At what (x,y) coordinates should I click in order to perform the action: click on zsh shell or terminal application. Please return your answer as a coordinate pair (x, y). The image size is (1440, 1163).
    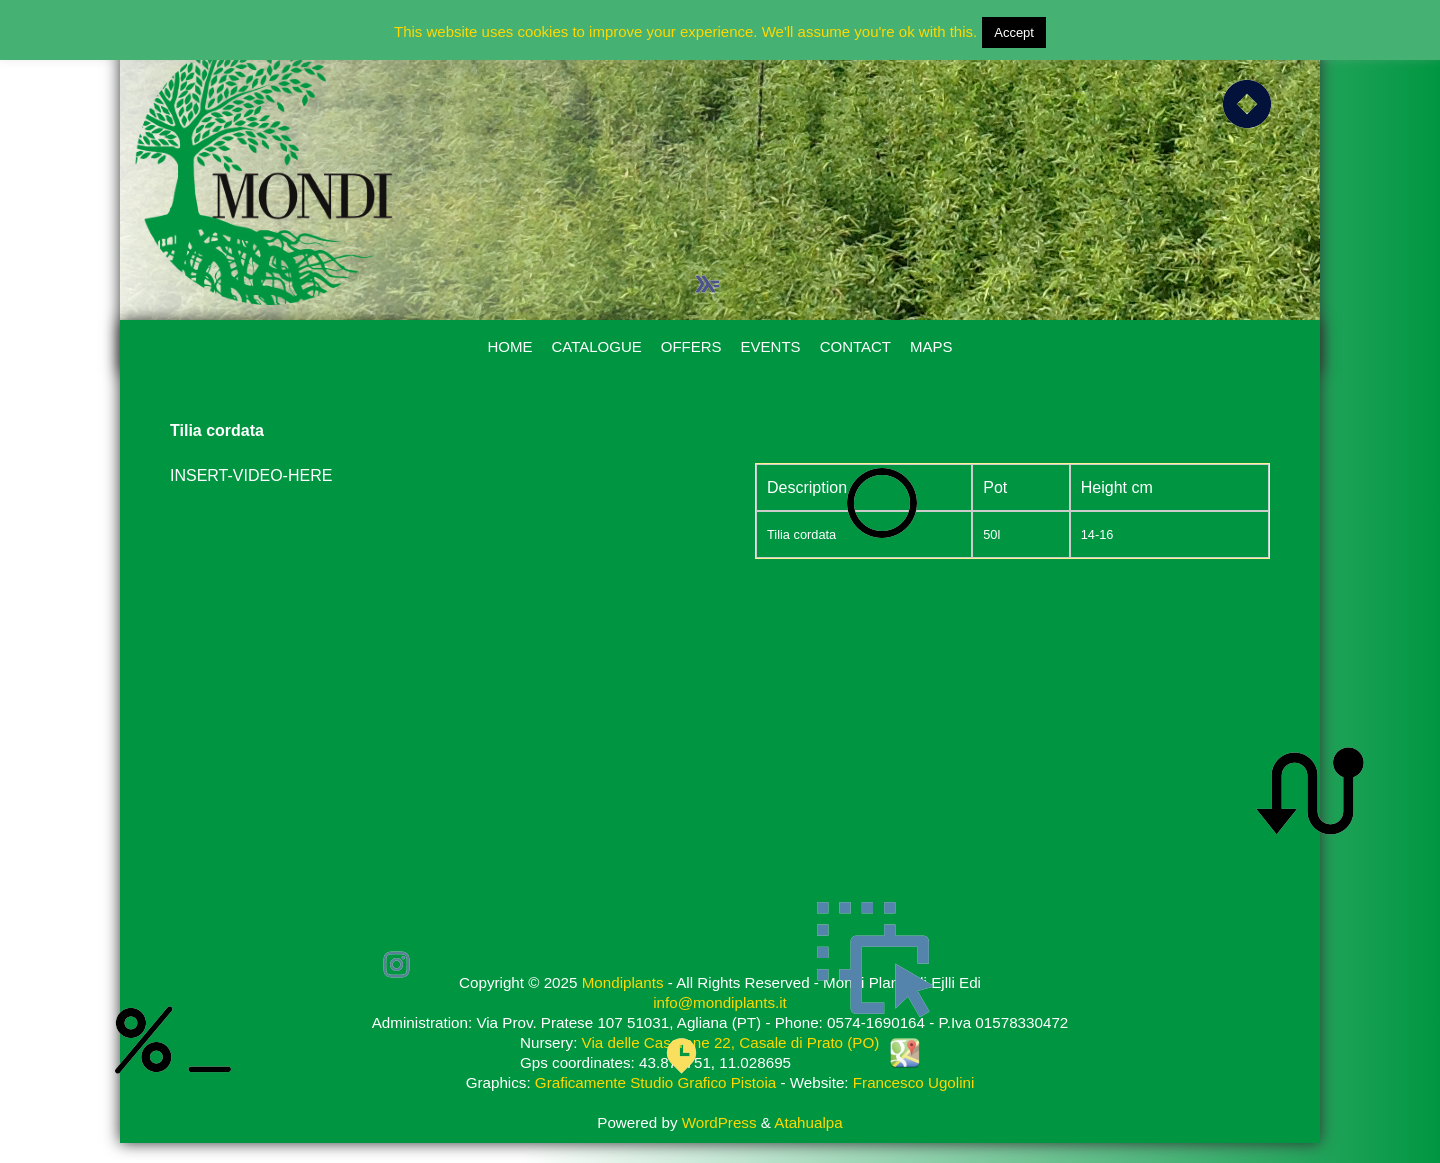
    Looking at the image, I should click on (173, 1040).